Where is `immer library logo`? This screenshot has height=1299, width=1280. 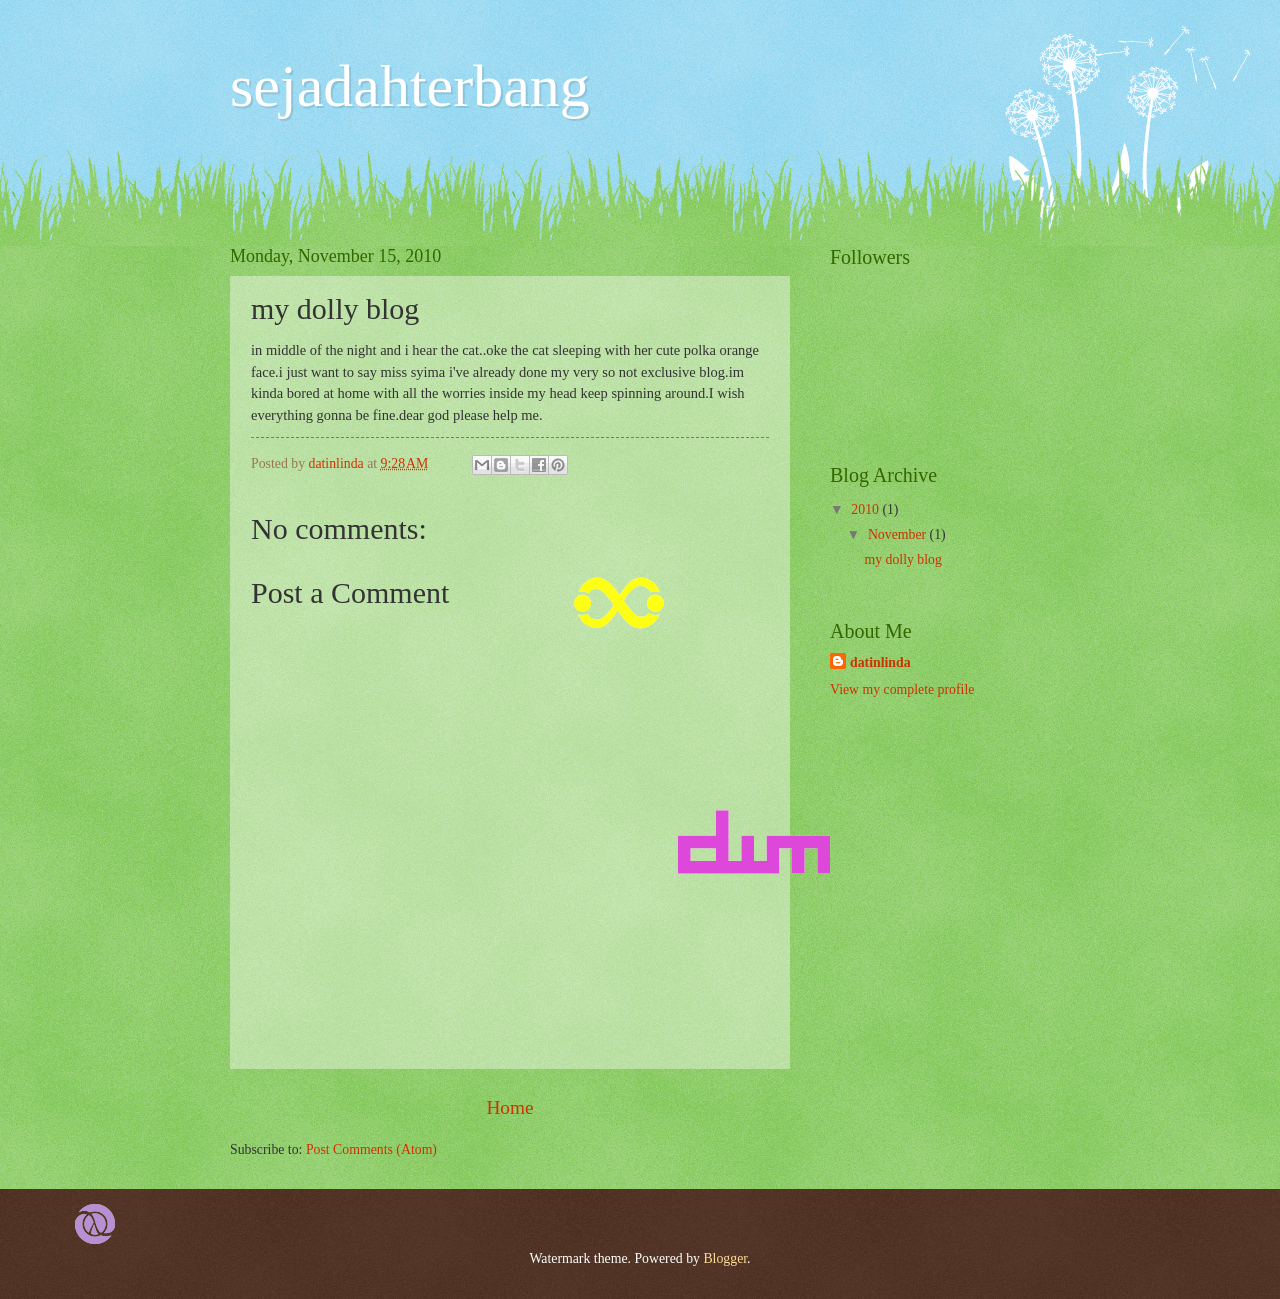
immer library logo is located at coordinates (619, 603).